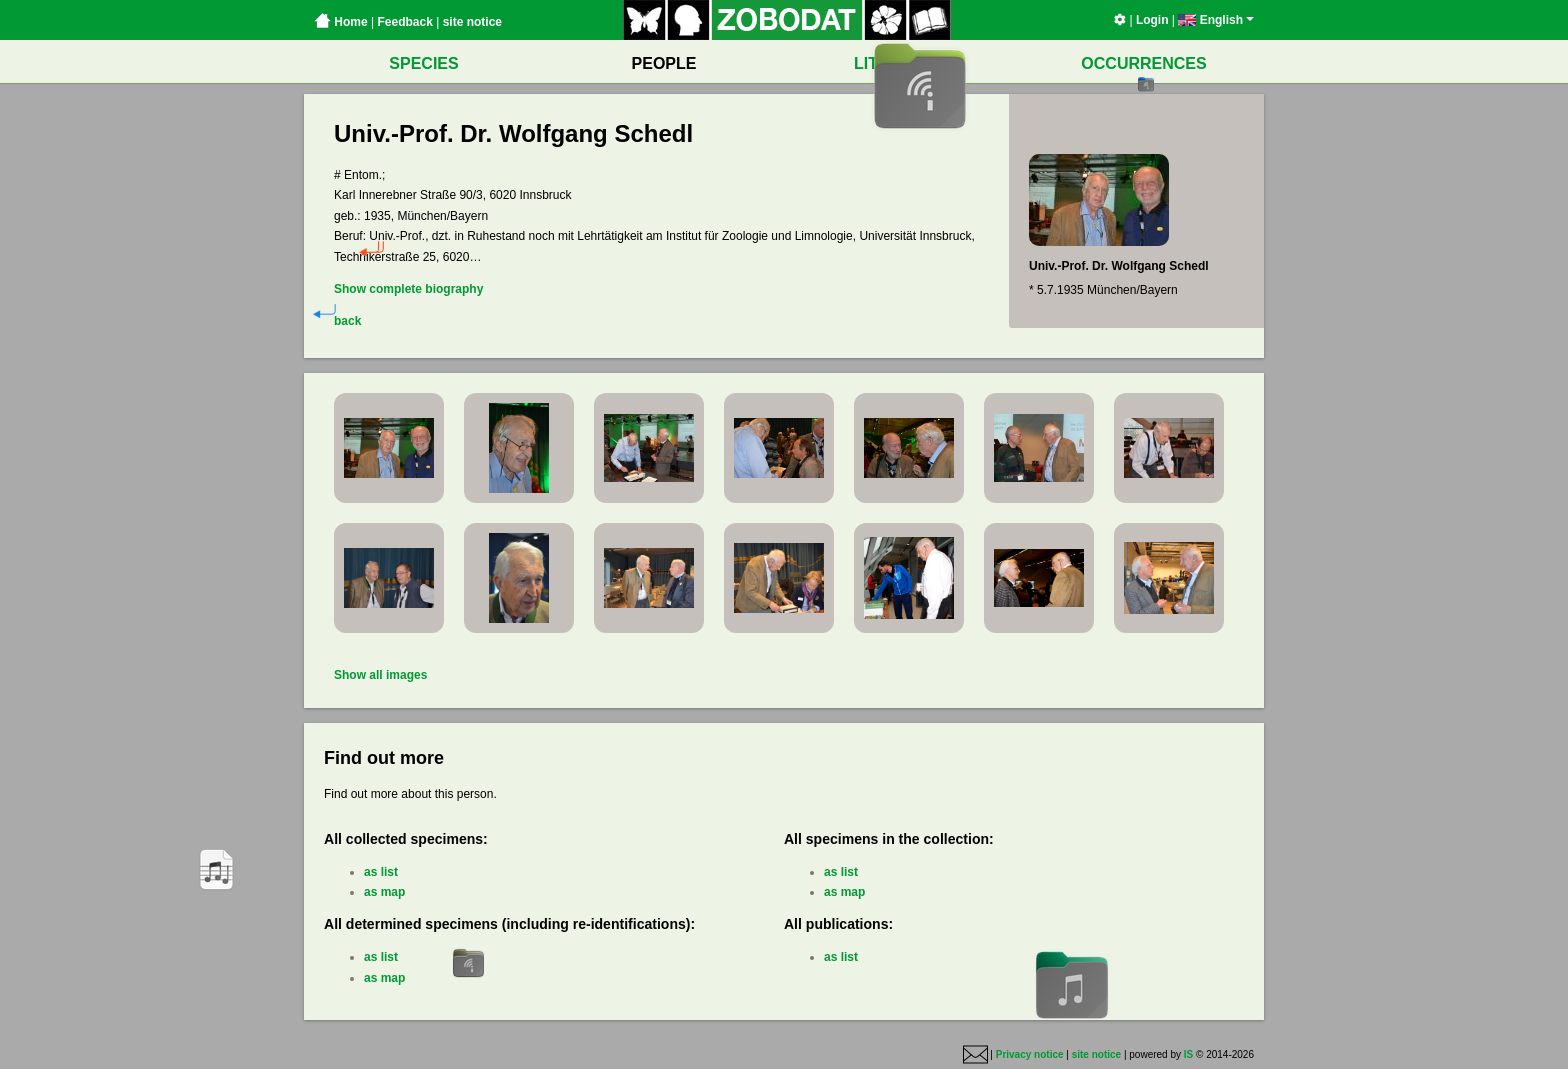 The width and height of the screenshot is (1568, 1069). Describe the element at coordinates (216, 869) in the screenshot. I see `a melody or music audio file` at that location.